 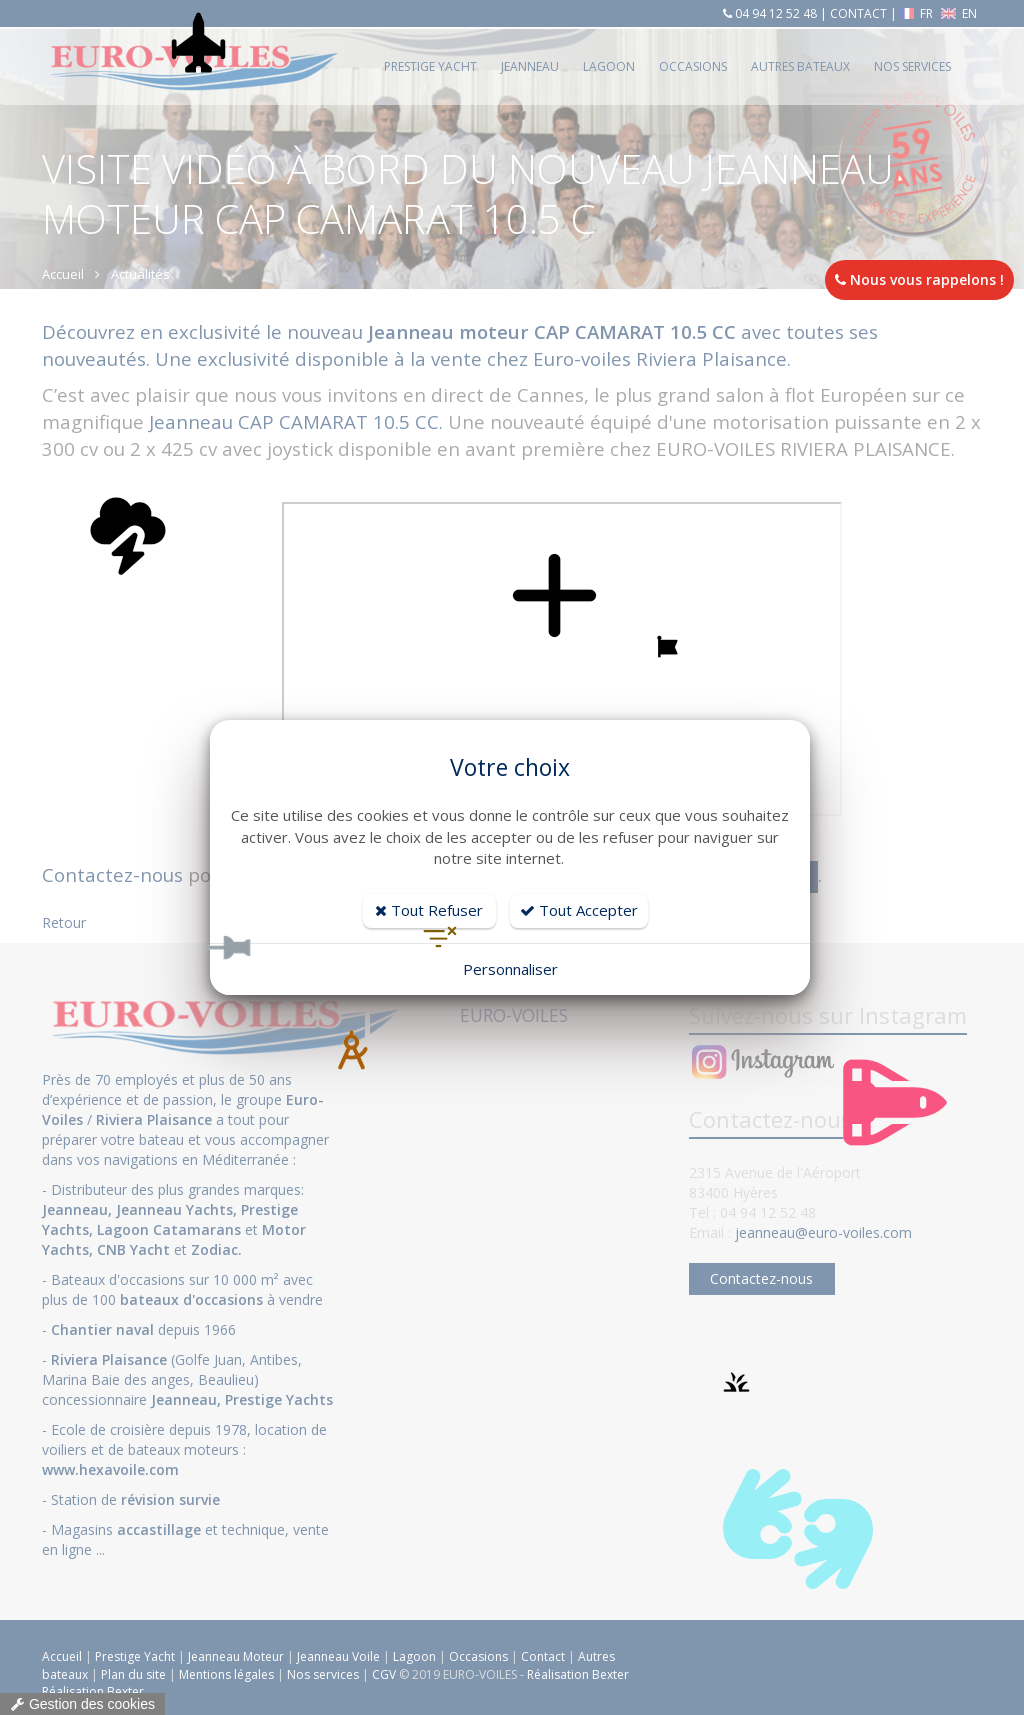 I want to click on access flight or aviation features, so click(x=198, y=42).